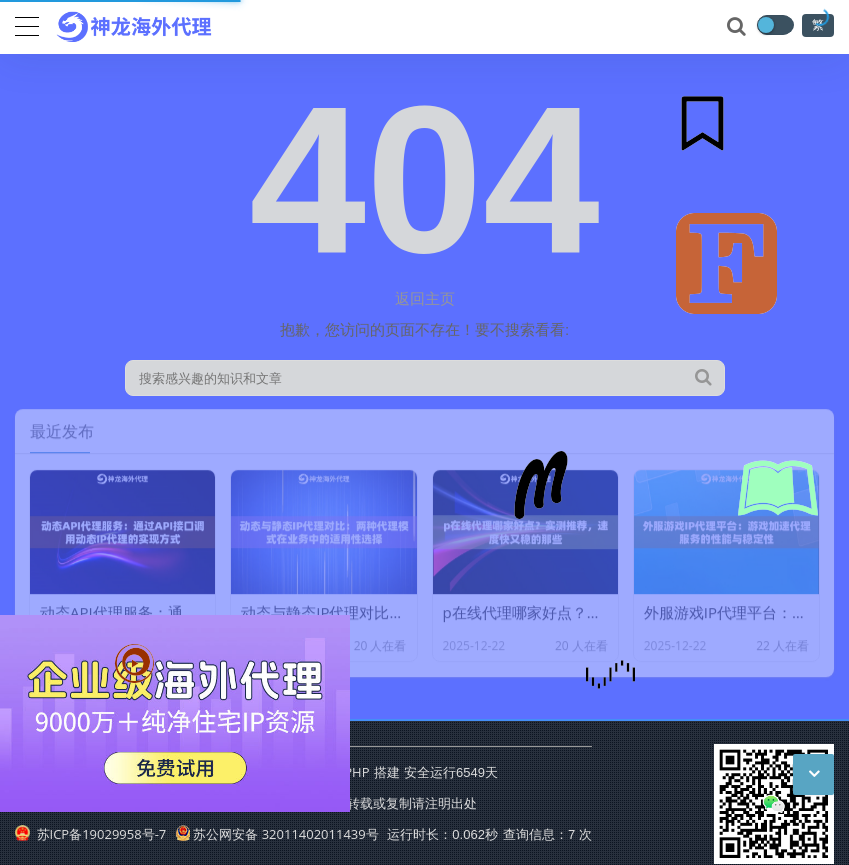 Image resolution: width=849 pixels, height=865 pixels. Describe the element at coordinates (610, 674) in the screenshot. I see `unraid server management application` at that location.